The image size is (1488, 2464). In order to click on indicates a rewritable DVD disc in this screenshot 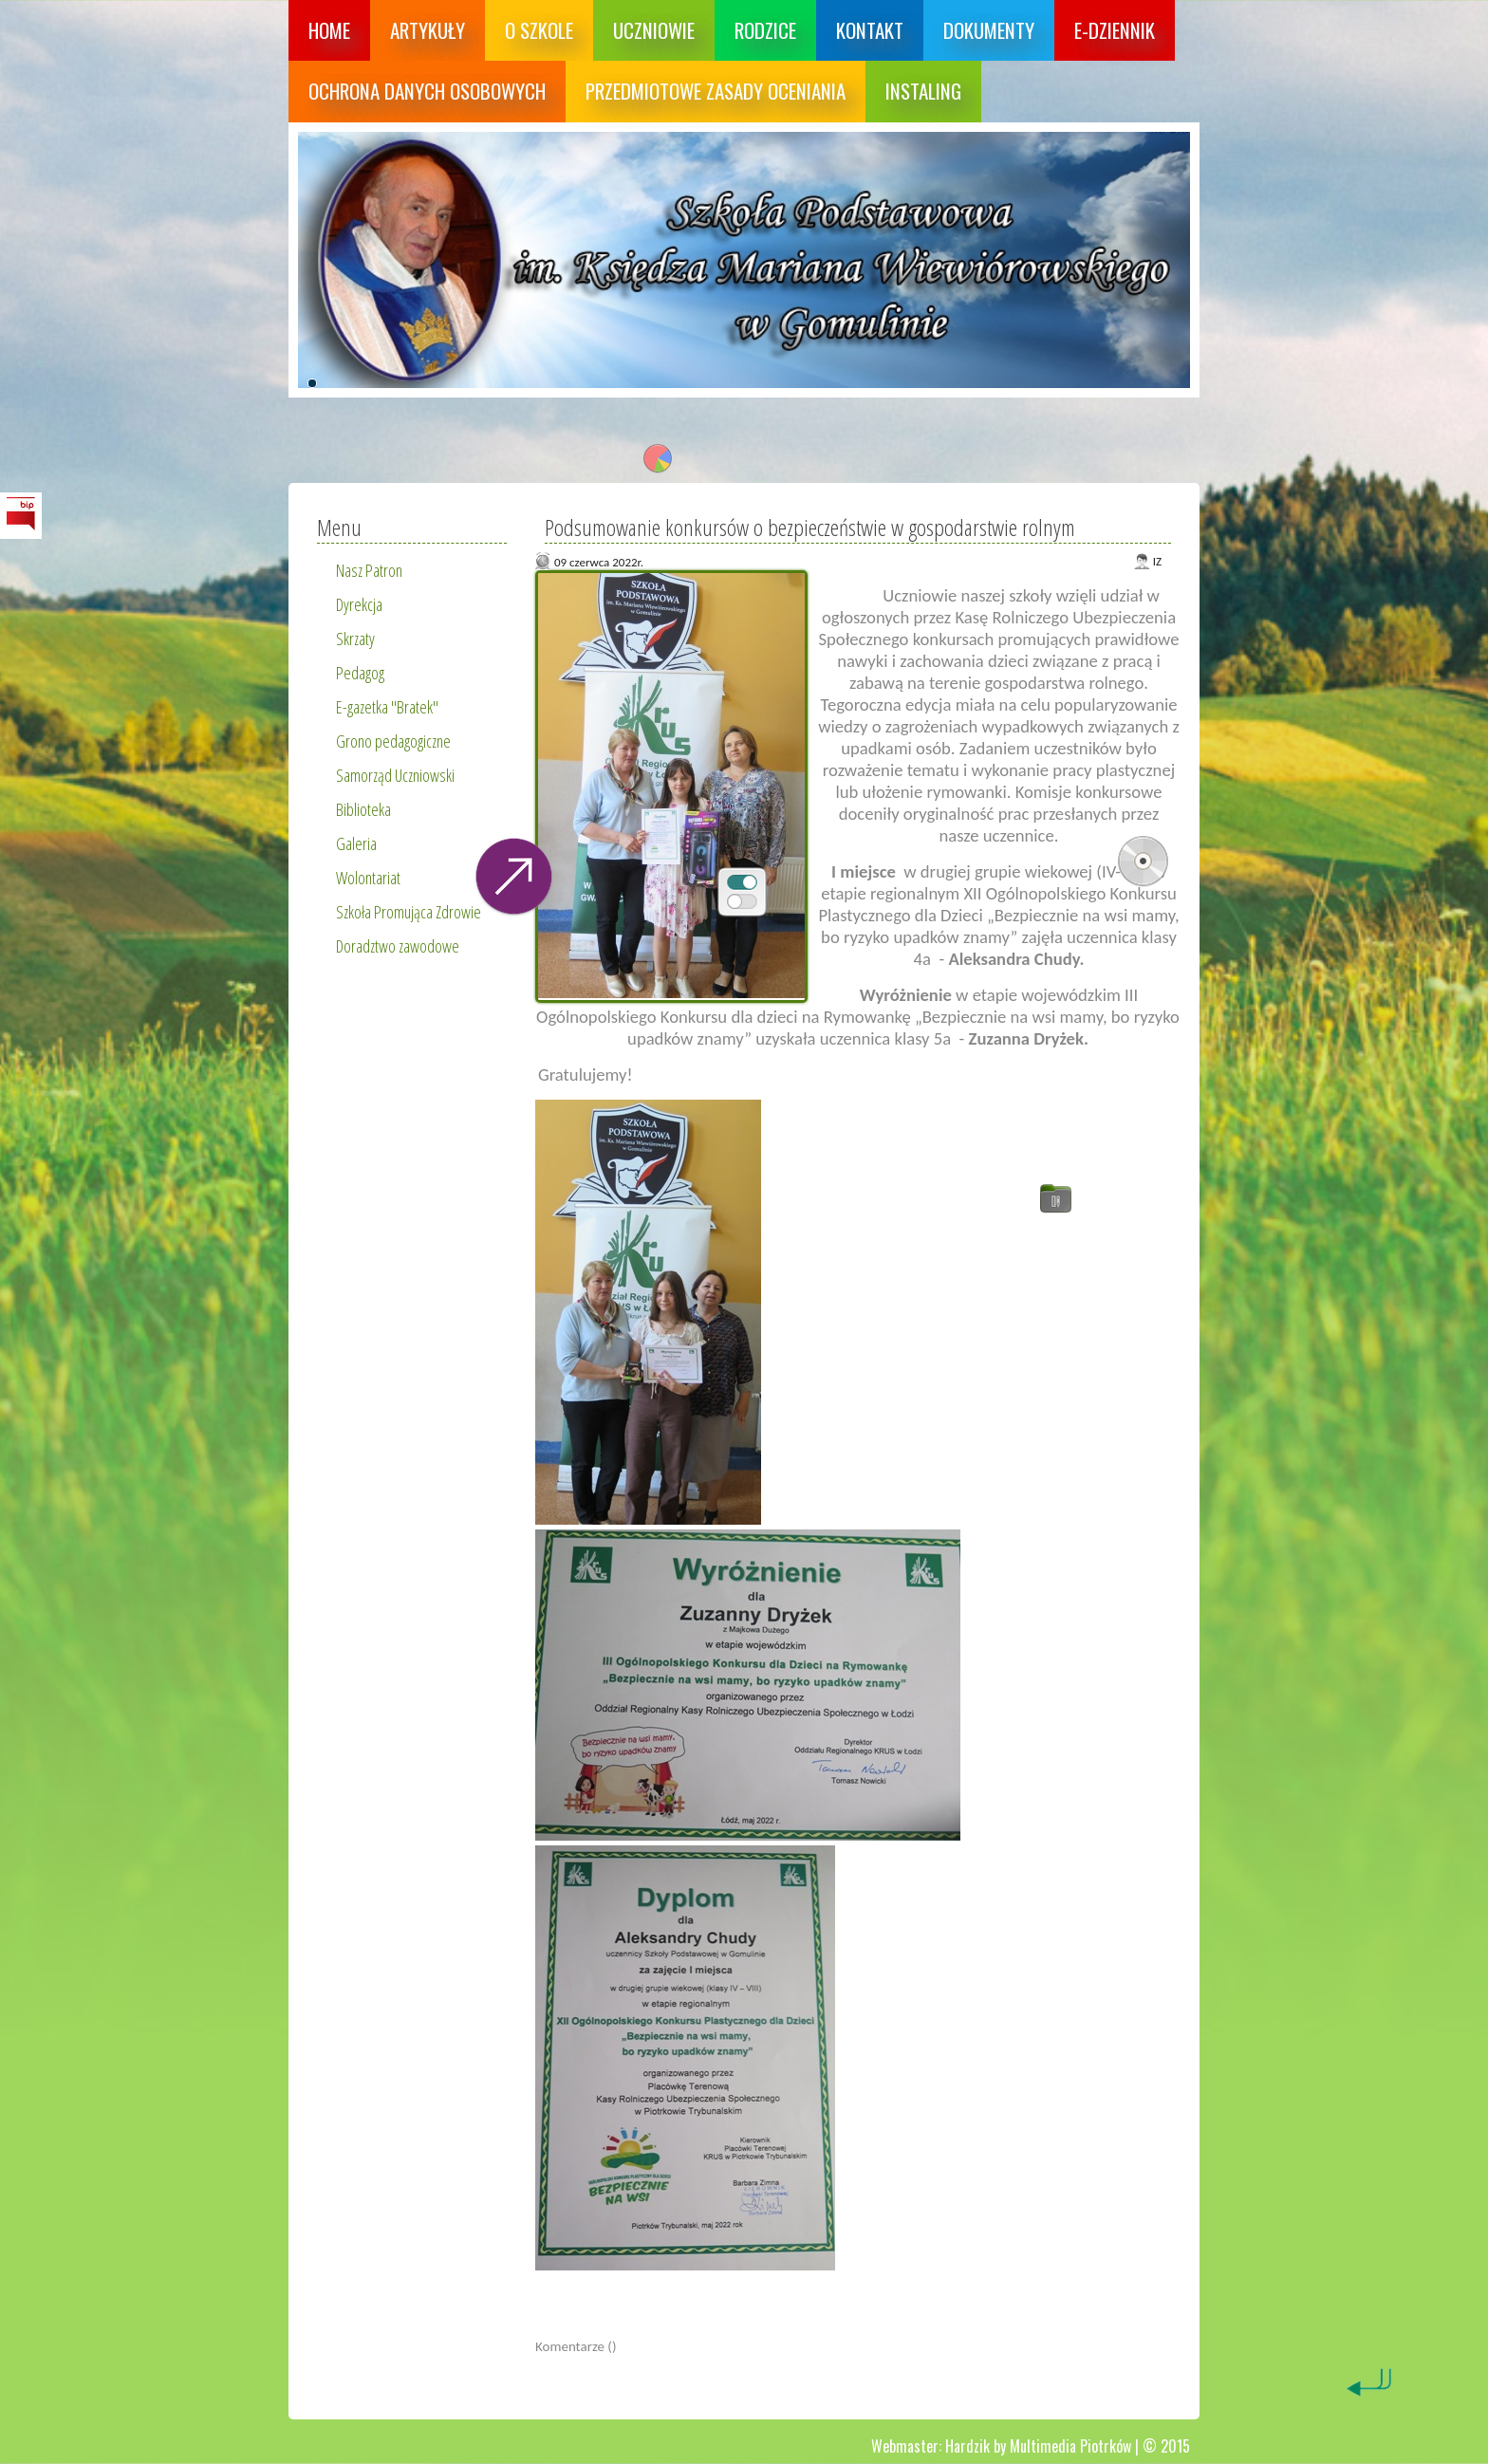, I will do `click(1143, 861)`.